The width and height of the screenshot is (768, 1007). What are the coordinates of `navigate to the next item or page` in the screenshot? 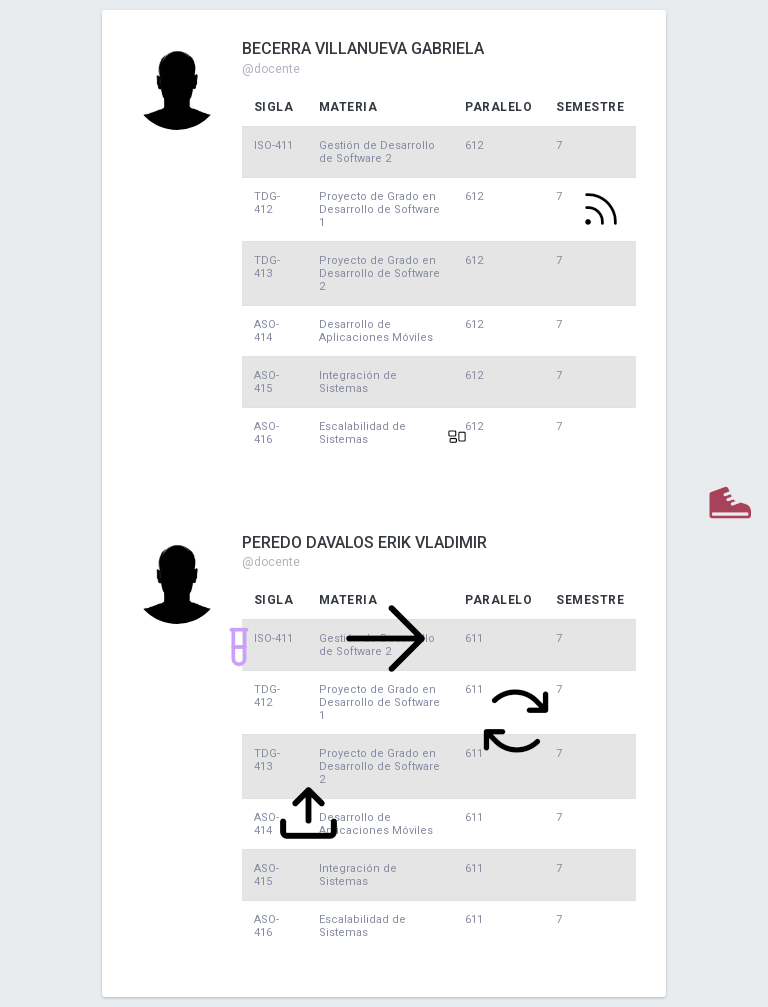 It's located at (385, 638).